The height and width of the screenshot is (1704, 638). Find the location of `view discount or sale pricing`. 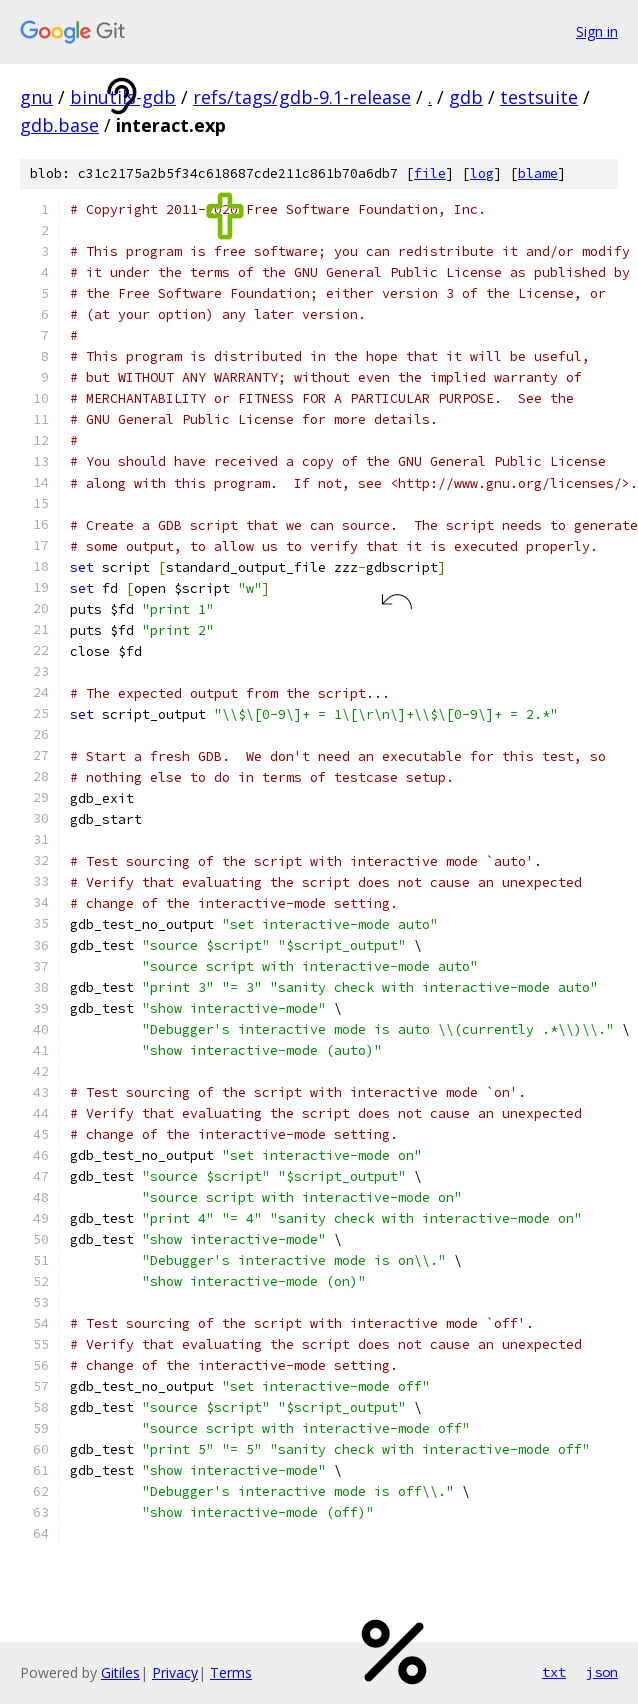

view discount or sale pricing is located at coordinates (394, 1652).